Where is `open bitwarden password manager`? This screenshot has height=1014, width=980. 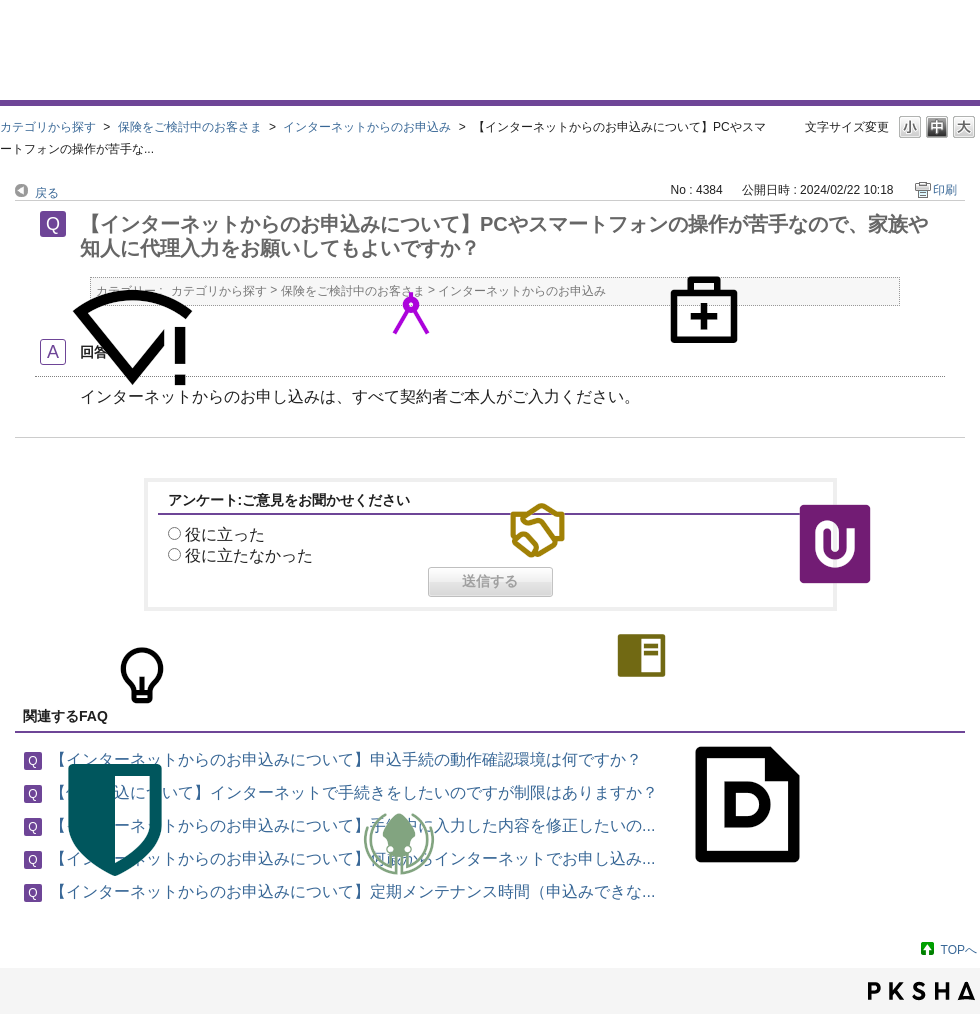 open bitwarden password manager is located at coordinates (115, 820).